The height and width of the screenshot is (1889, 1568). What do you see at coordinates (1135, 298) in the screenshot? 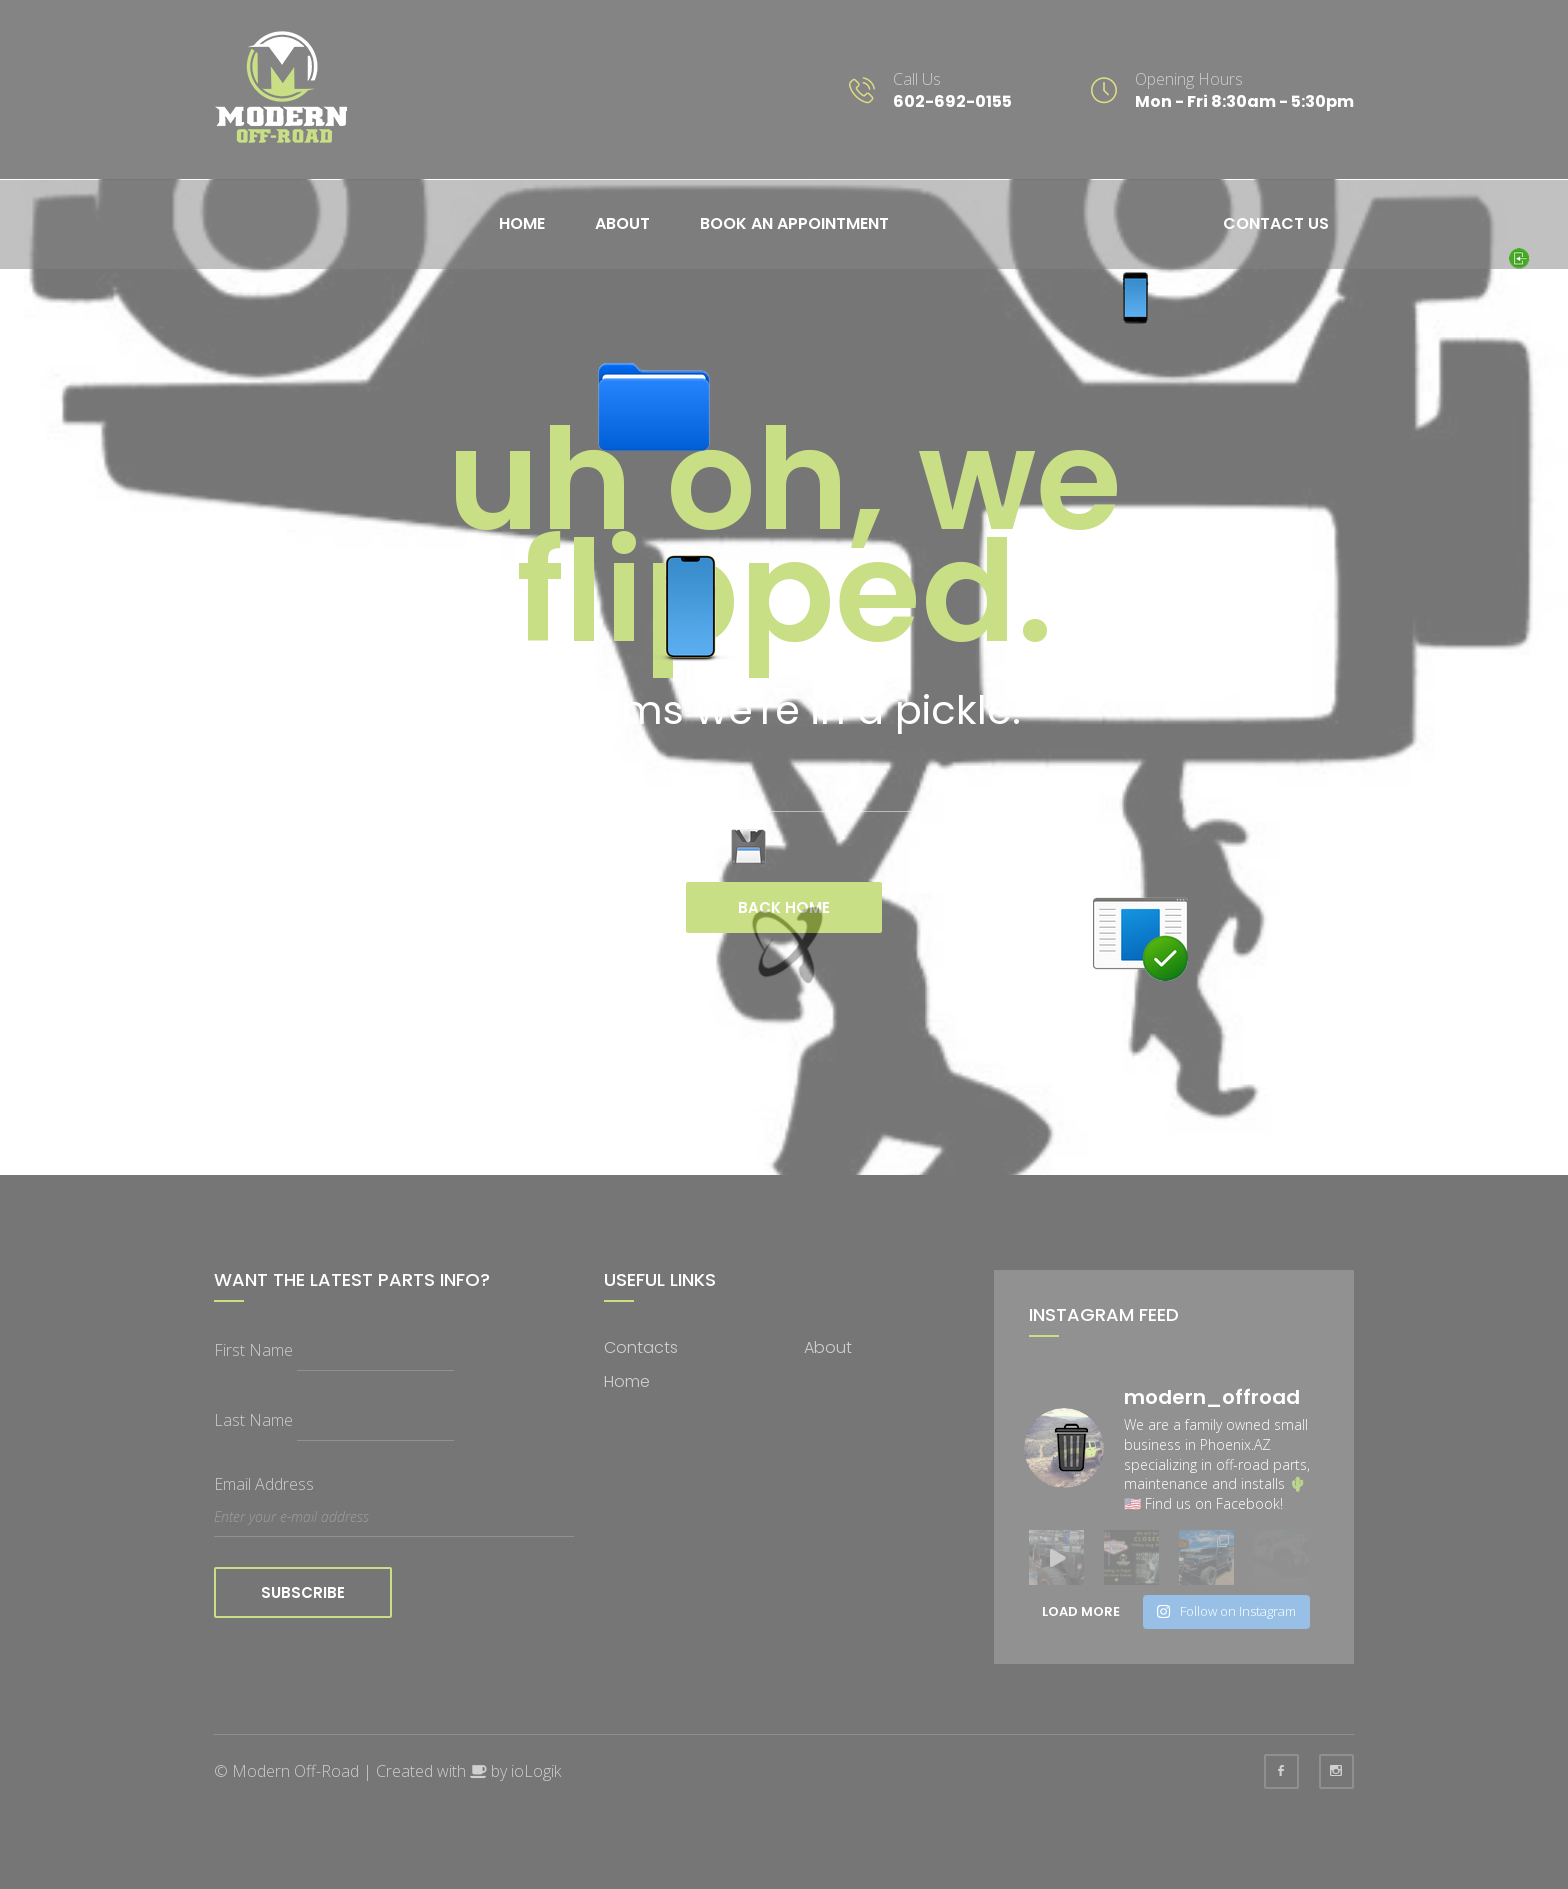
I see `iPhone 7 Plus device icon` at bounding box center [1135, 298].